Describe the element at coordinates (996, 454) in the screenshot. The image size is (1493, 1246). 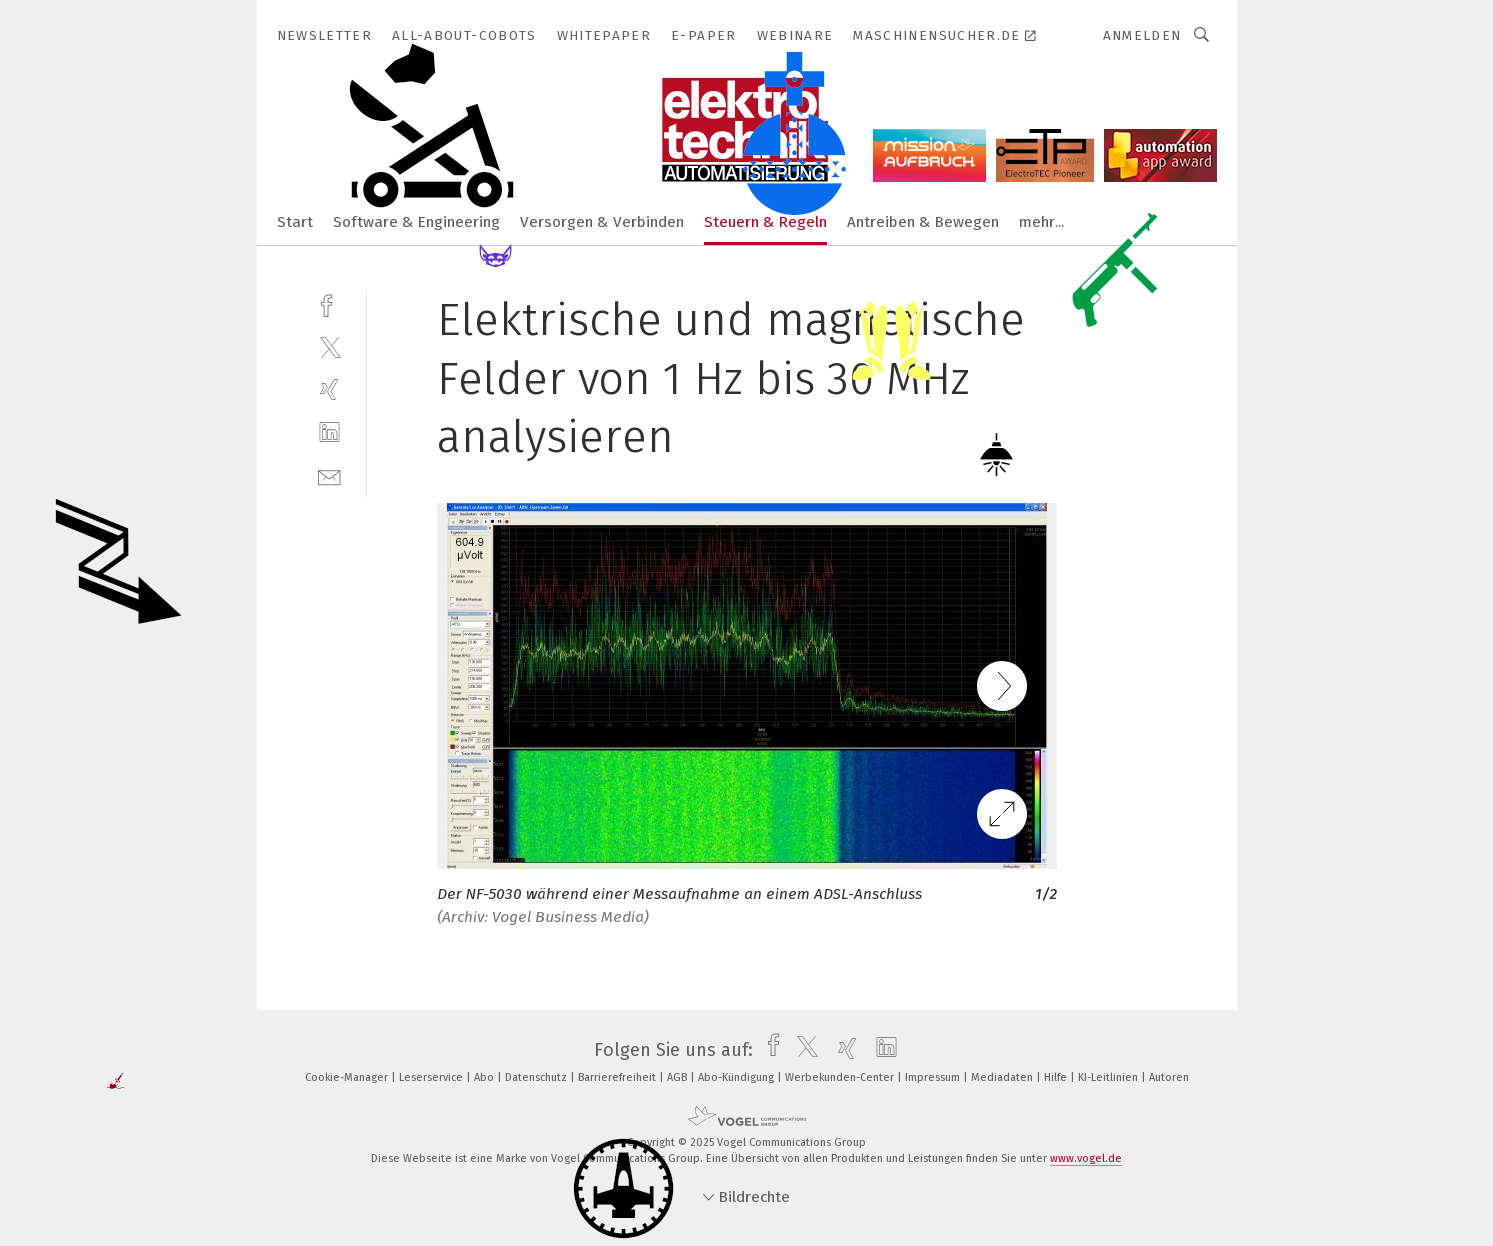
I see `toggle ceiling light on/off` at that location.